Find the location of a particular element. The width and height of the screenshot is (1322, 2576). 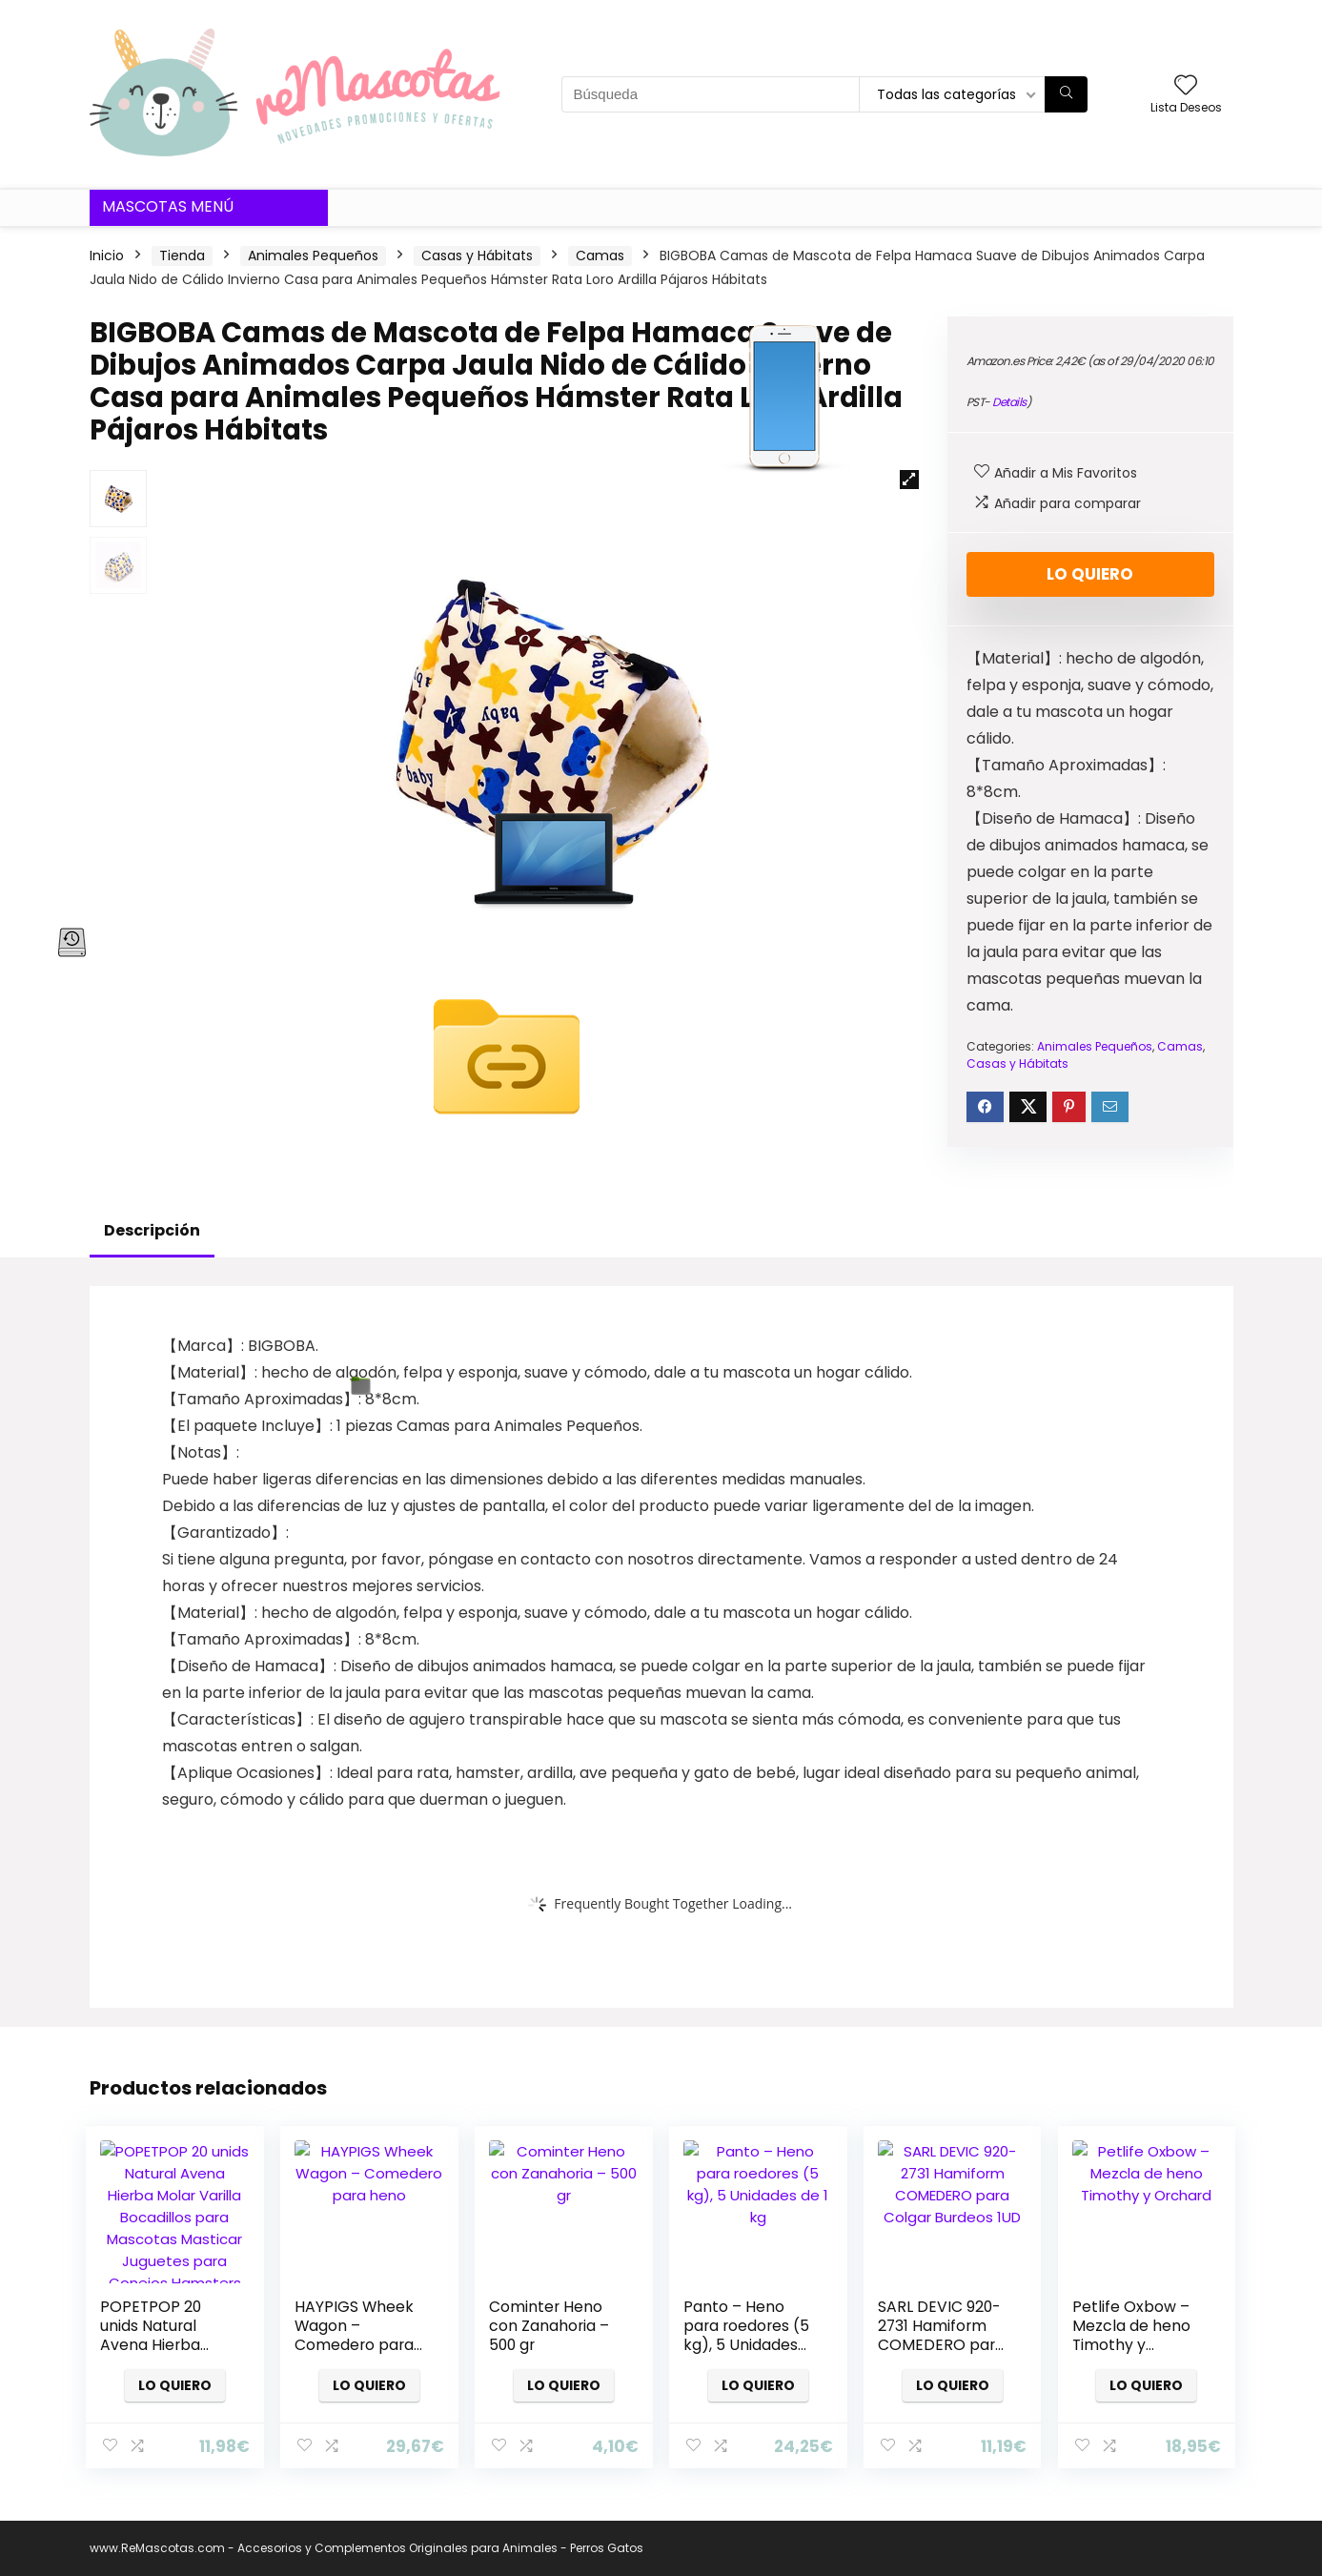

open folder containing saved links or shortcuts is located at coordinates (506, 1060).